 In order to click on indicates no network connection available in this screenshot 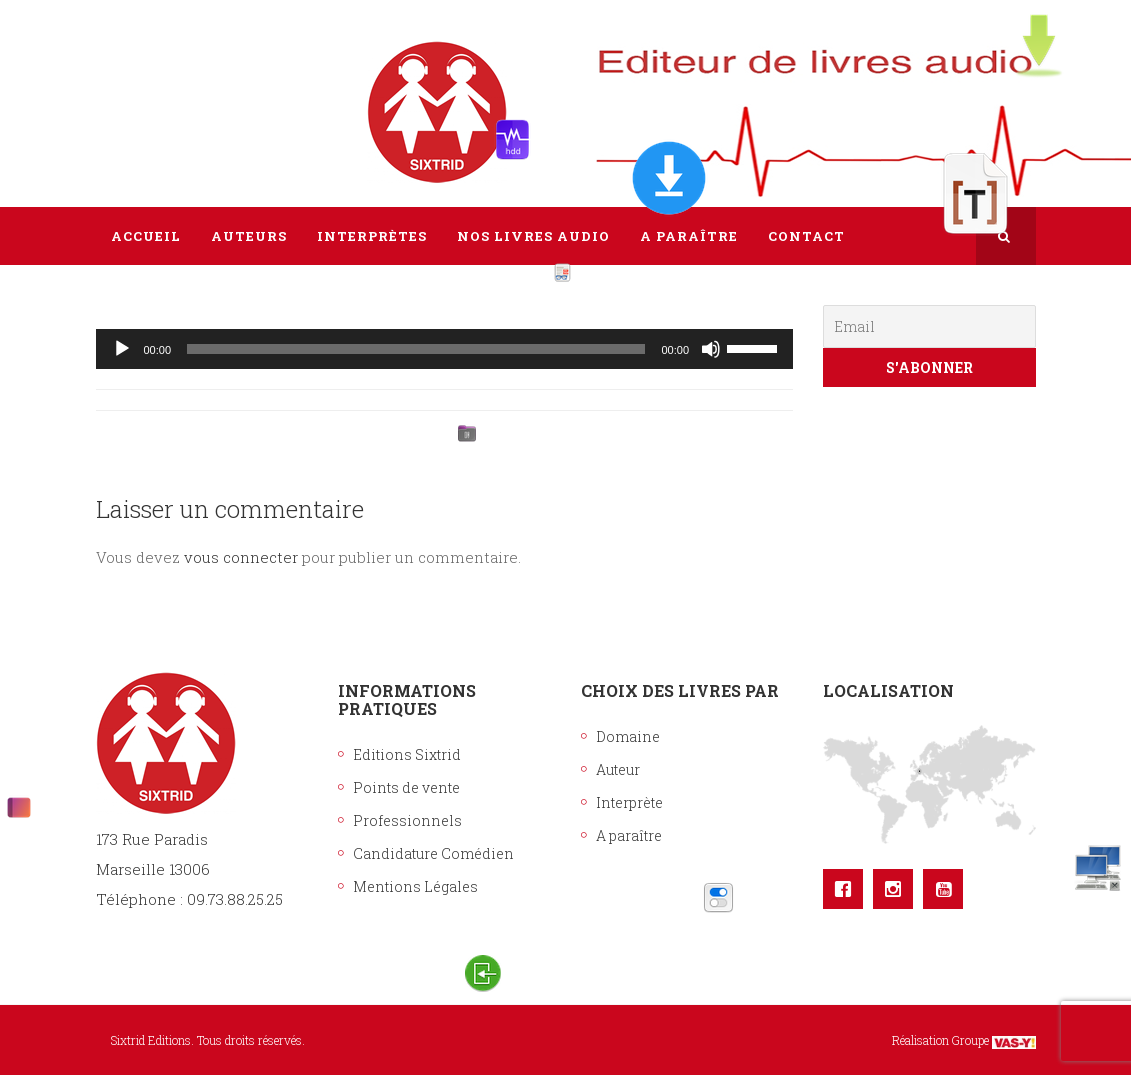, I will do `click(1097, 867)`.